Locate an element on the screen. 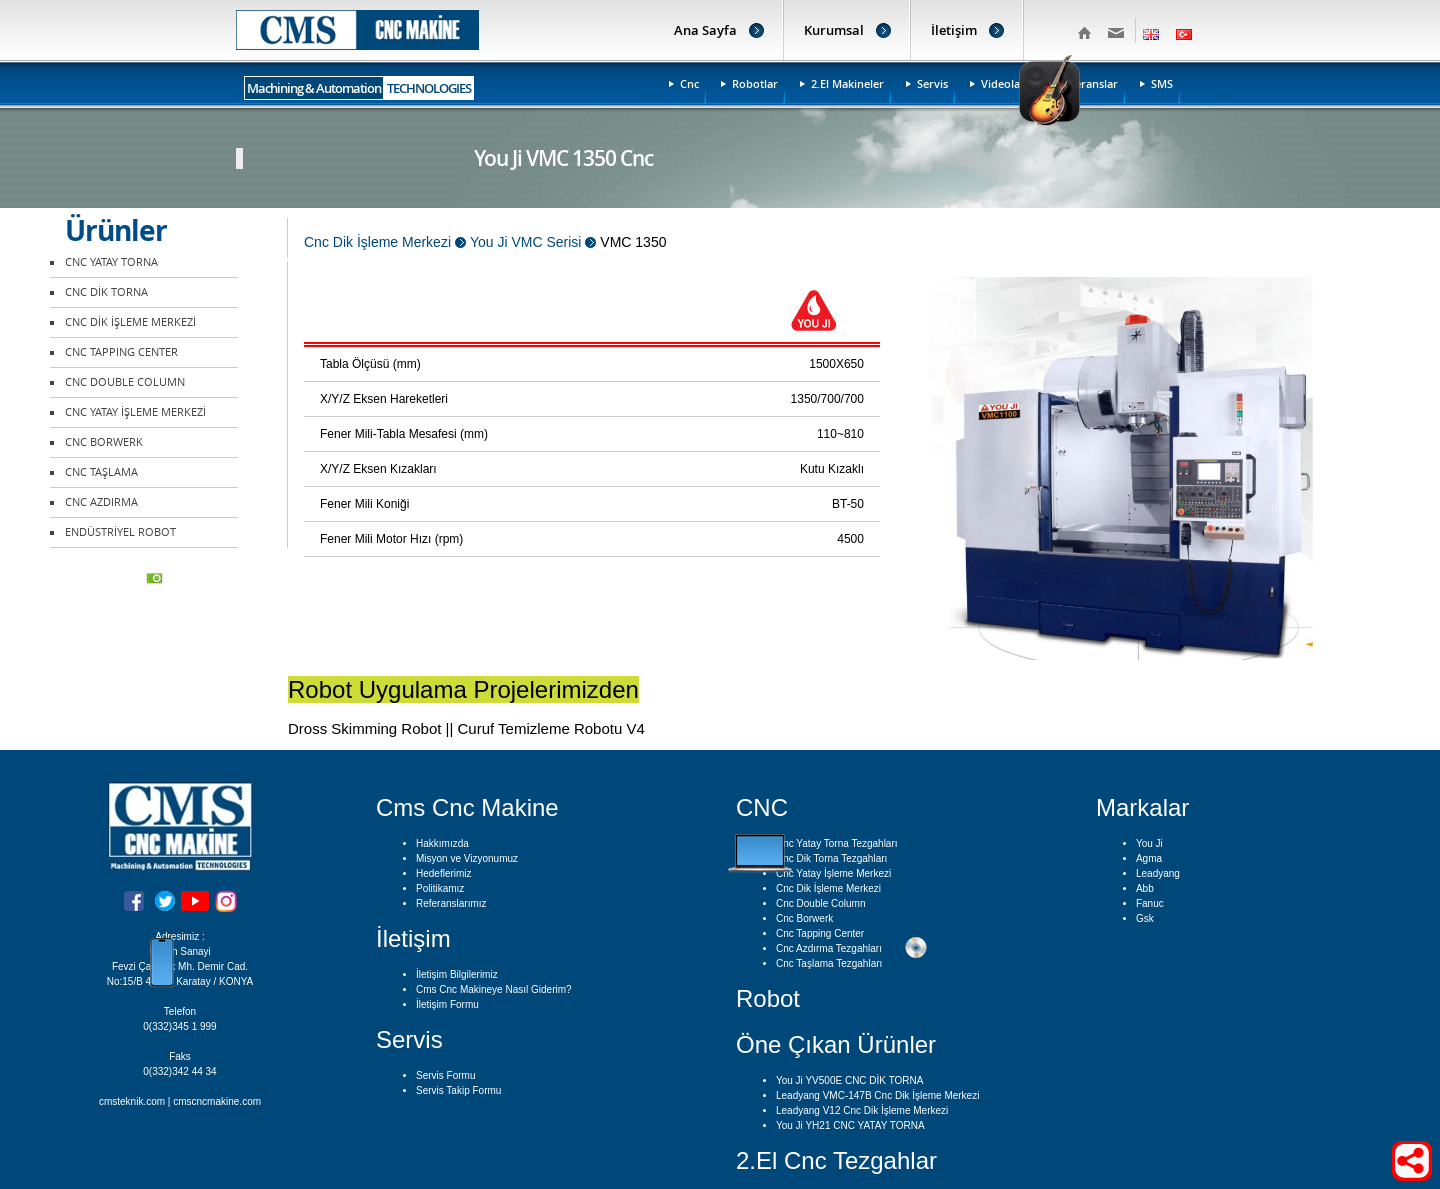 The height and width of the screenshot is (1189, 1440). open GarageBand music creation app is located at coordinates (1049, 91).